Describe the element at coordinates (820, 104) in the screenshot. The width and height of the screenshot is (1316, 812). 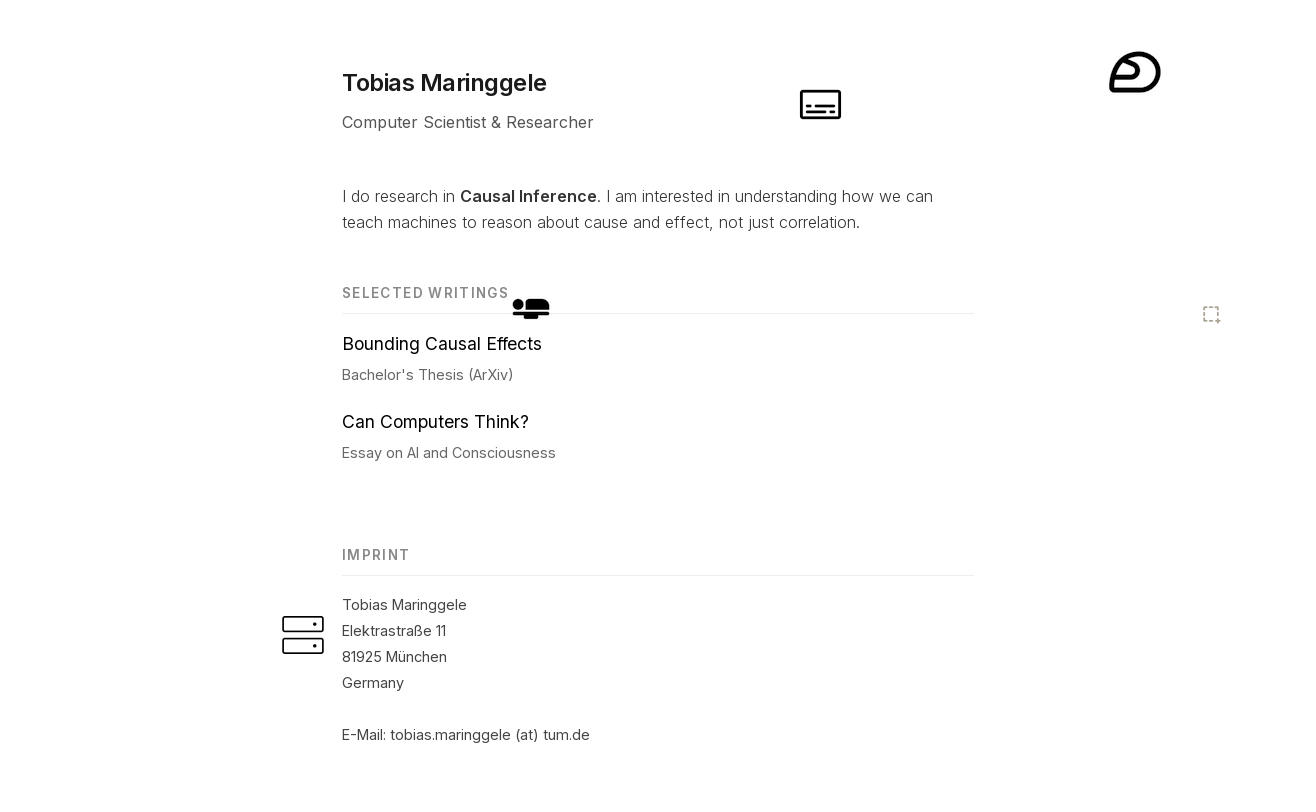
I see `enable subtitles or closed captions` at that location.